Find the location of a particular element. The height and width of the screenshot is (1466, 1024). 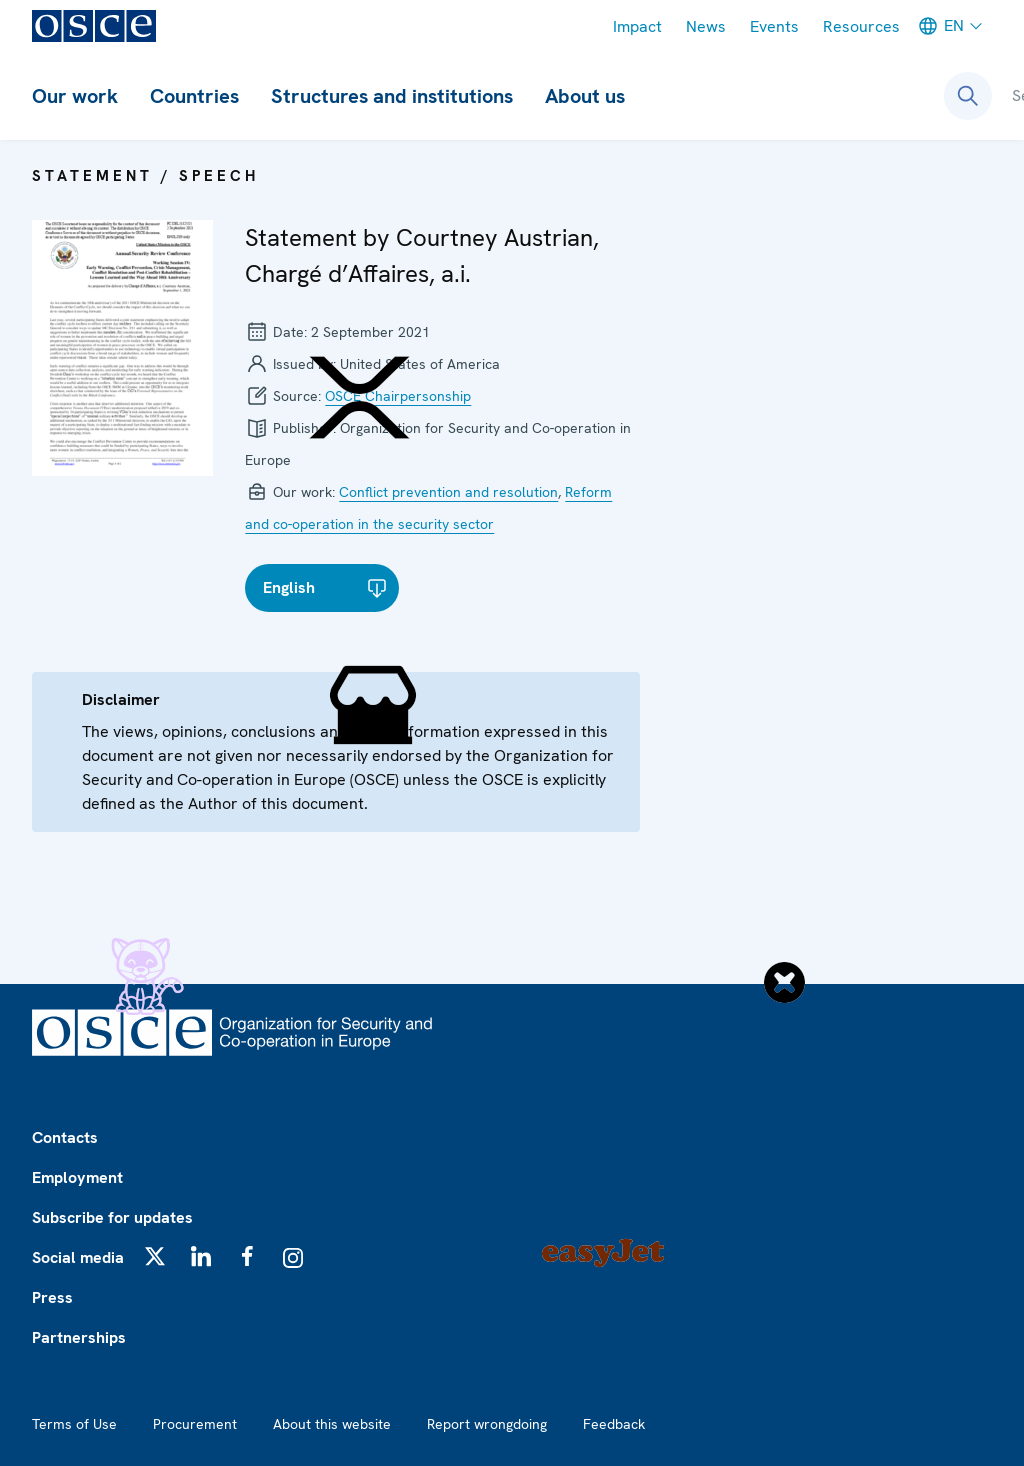

open the store or marketplace is located at coordinates (373, 705).